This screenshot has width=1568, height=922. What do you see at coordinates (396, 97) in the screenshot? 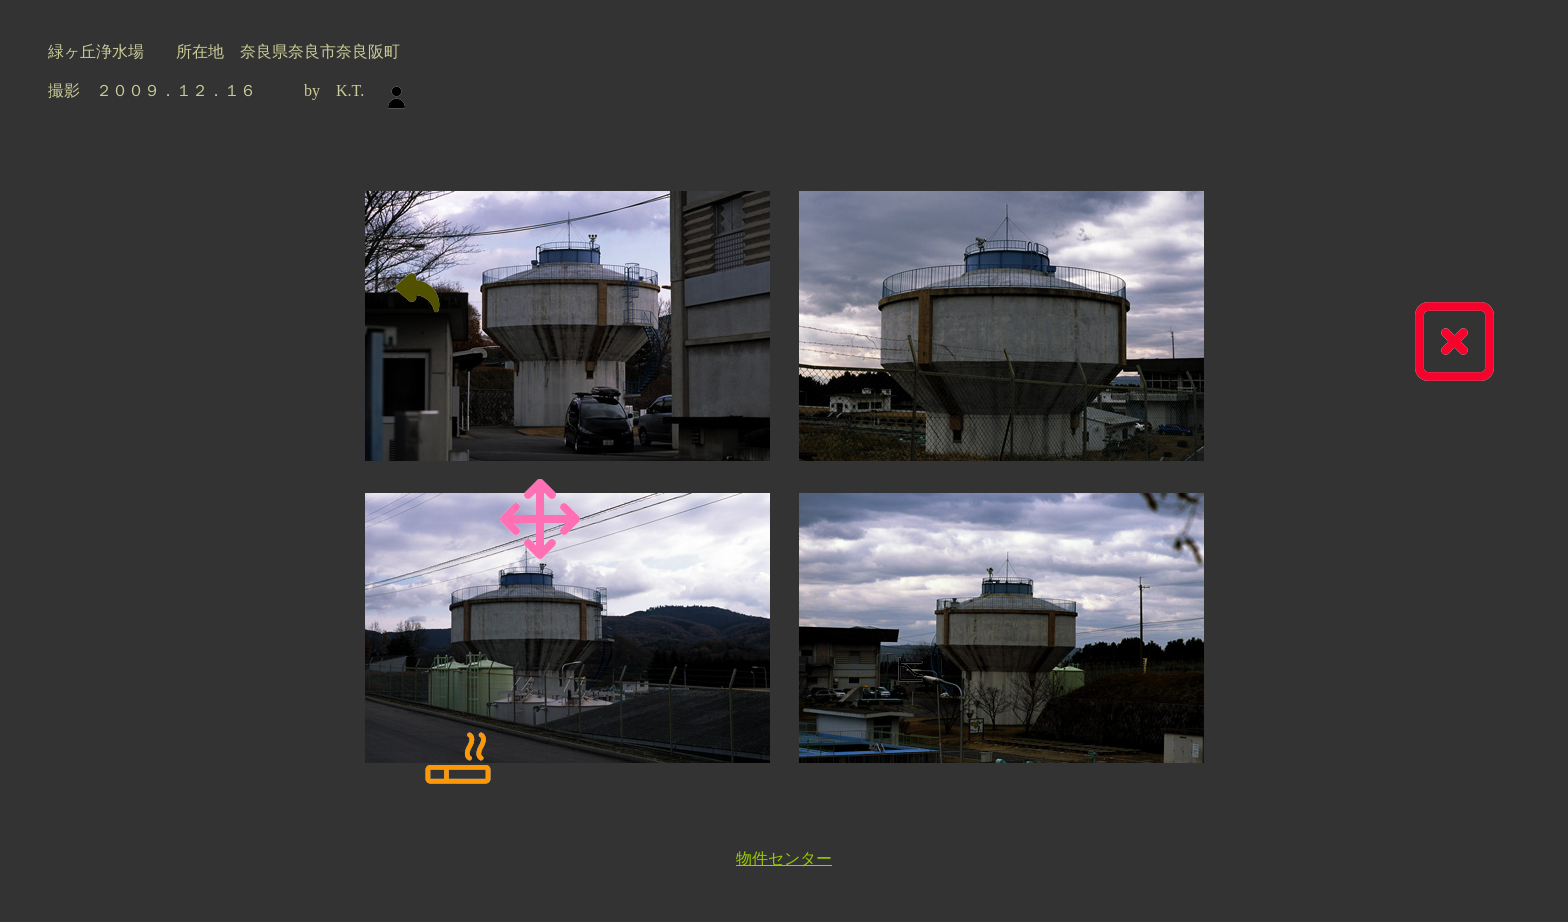
I see `view your profile` at bounding box center [396, 97].